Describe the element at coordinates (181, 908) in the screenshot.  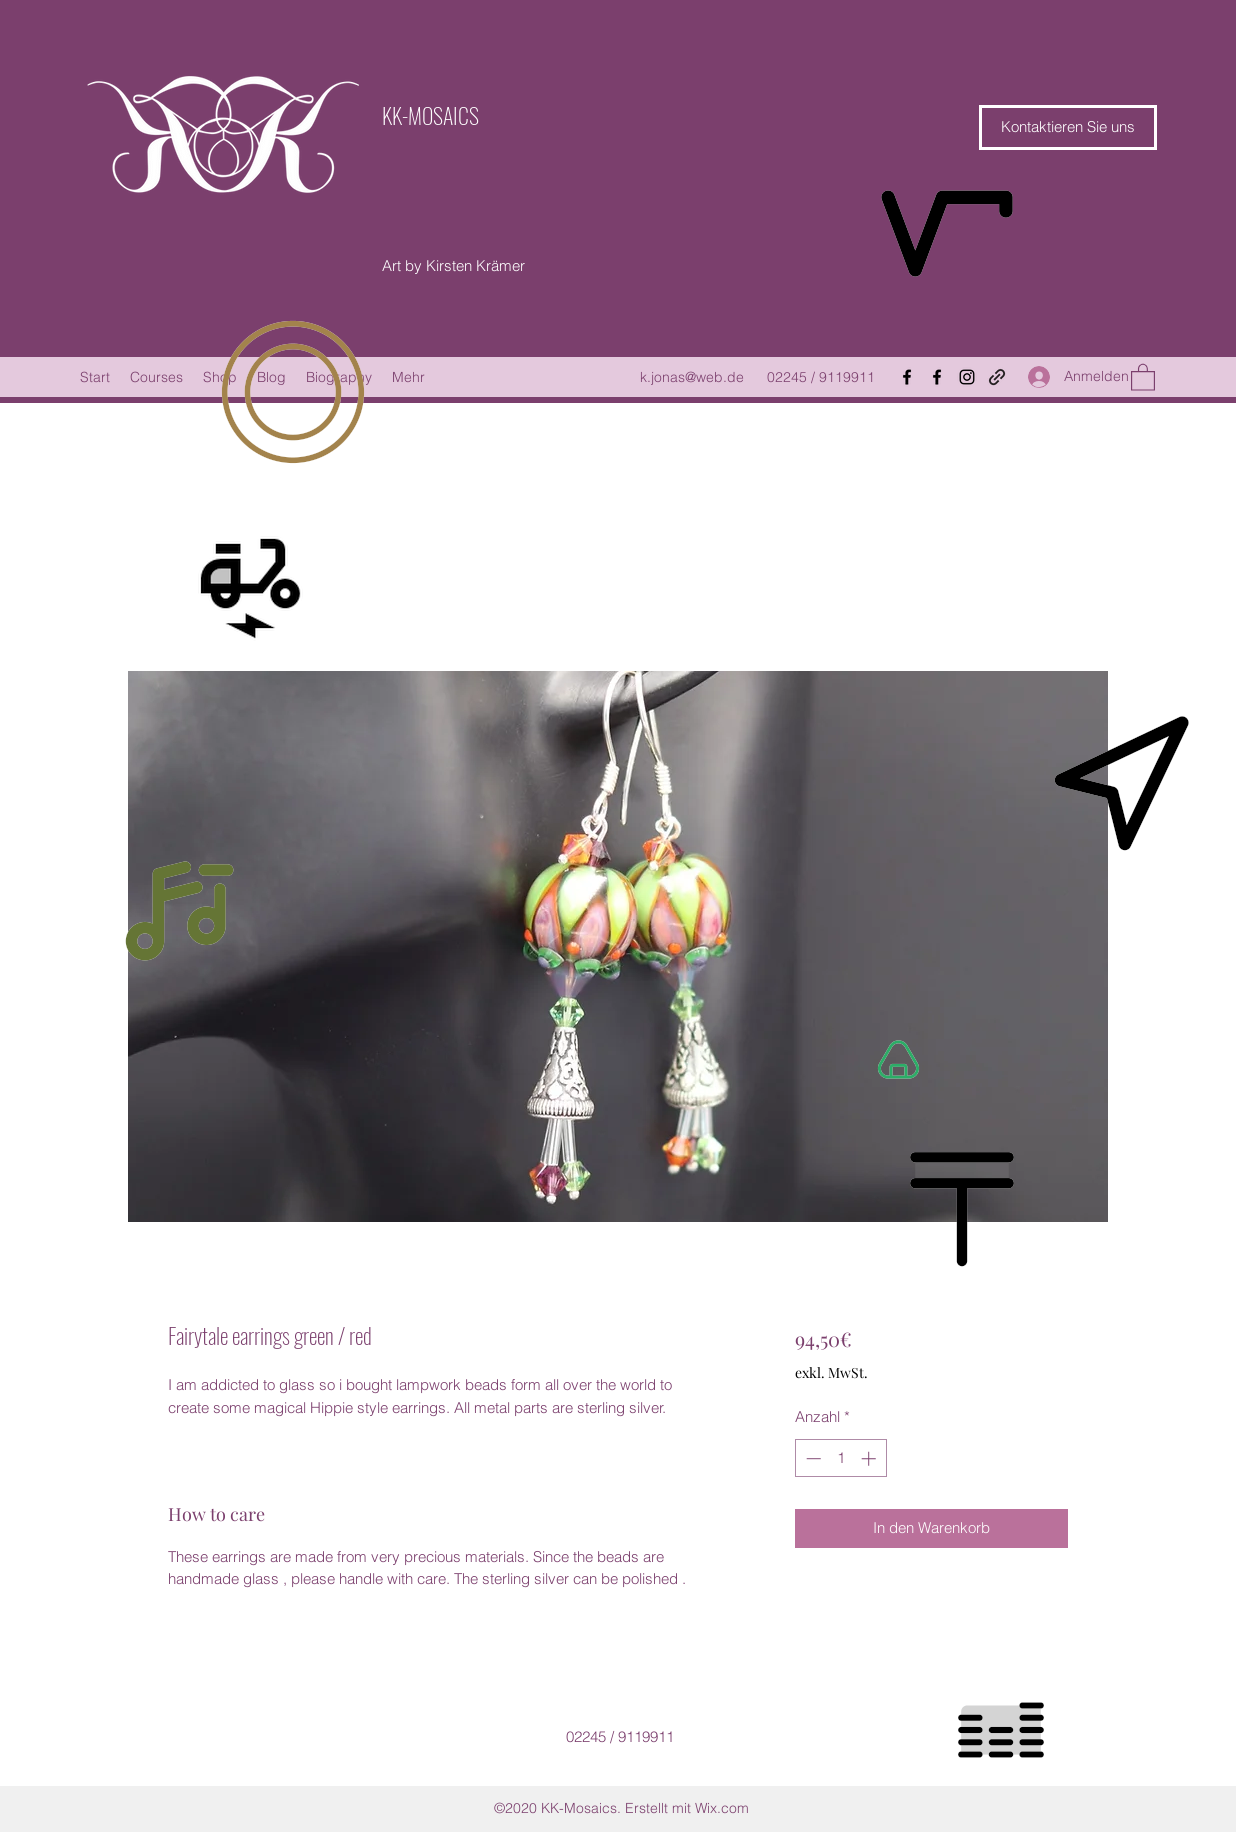
I see `remove a song from playlist` at that location.